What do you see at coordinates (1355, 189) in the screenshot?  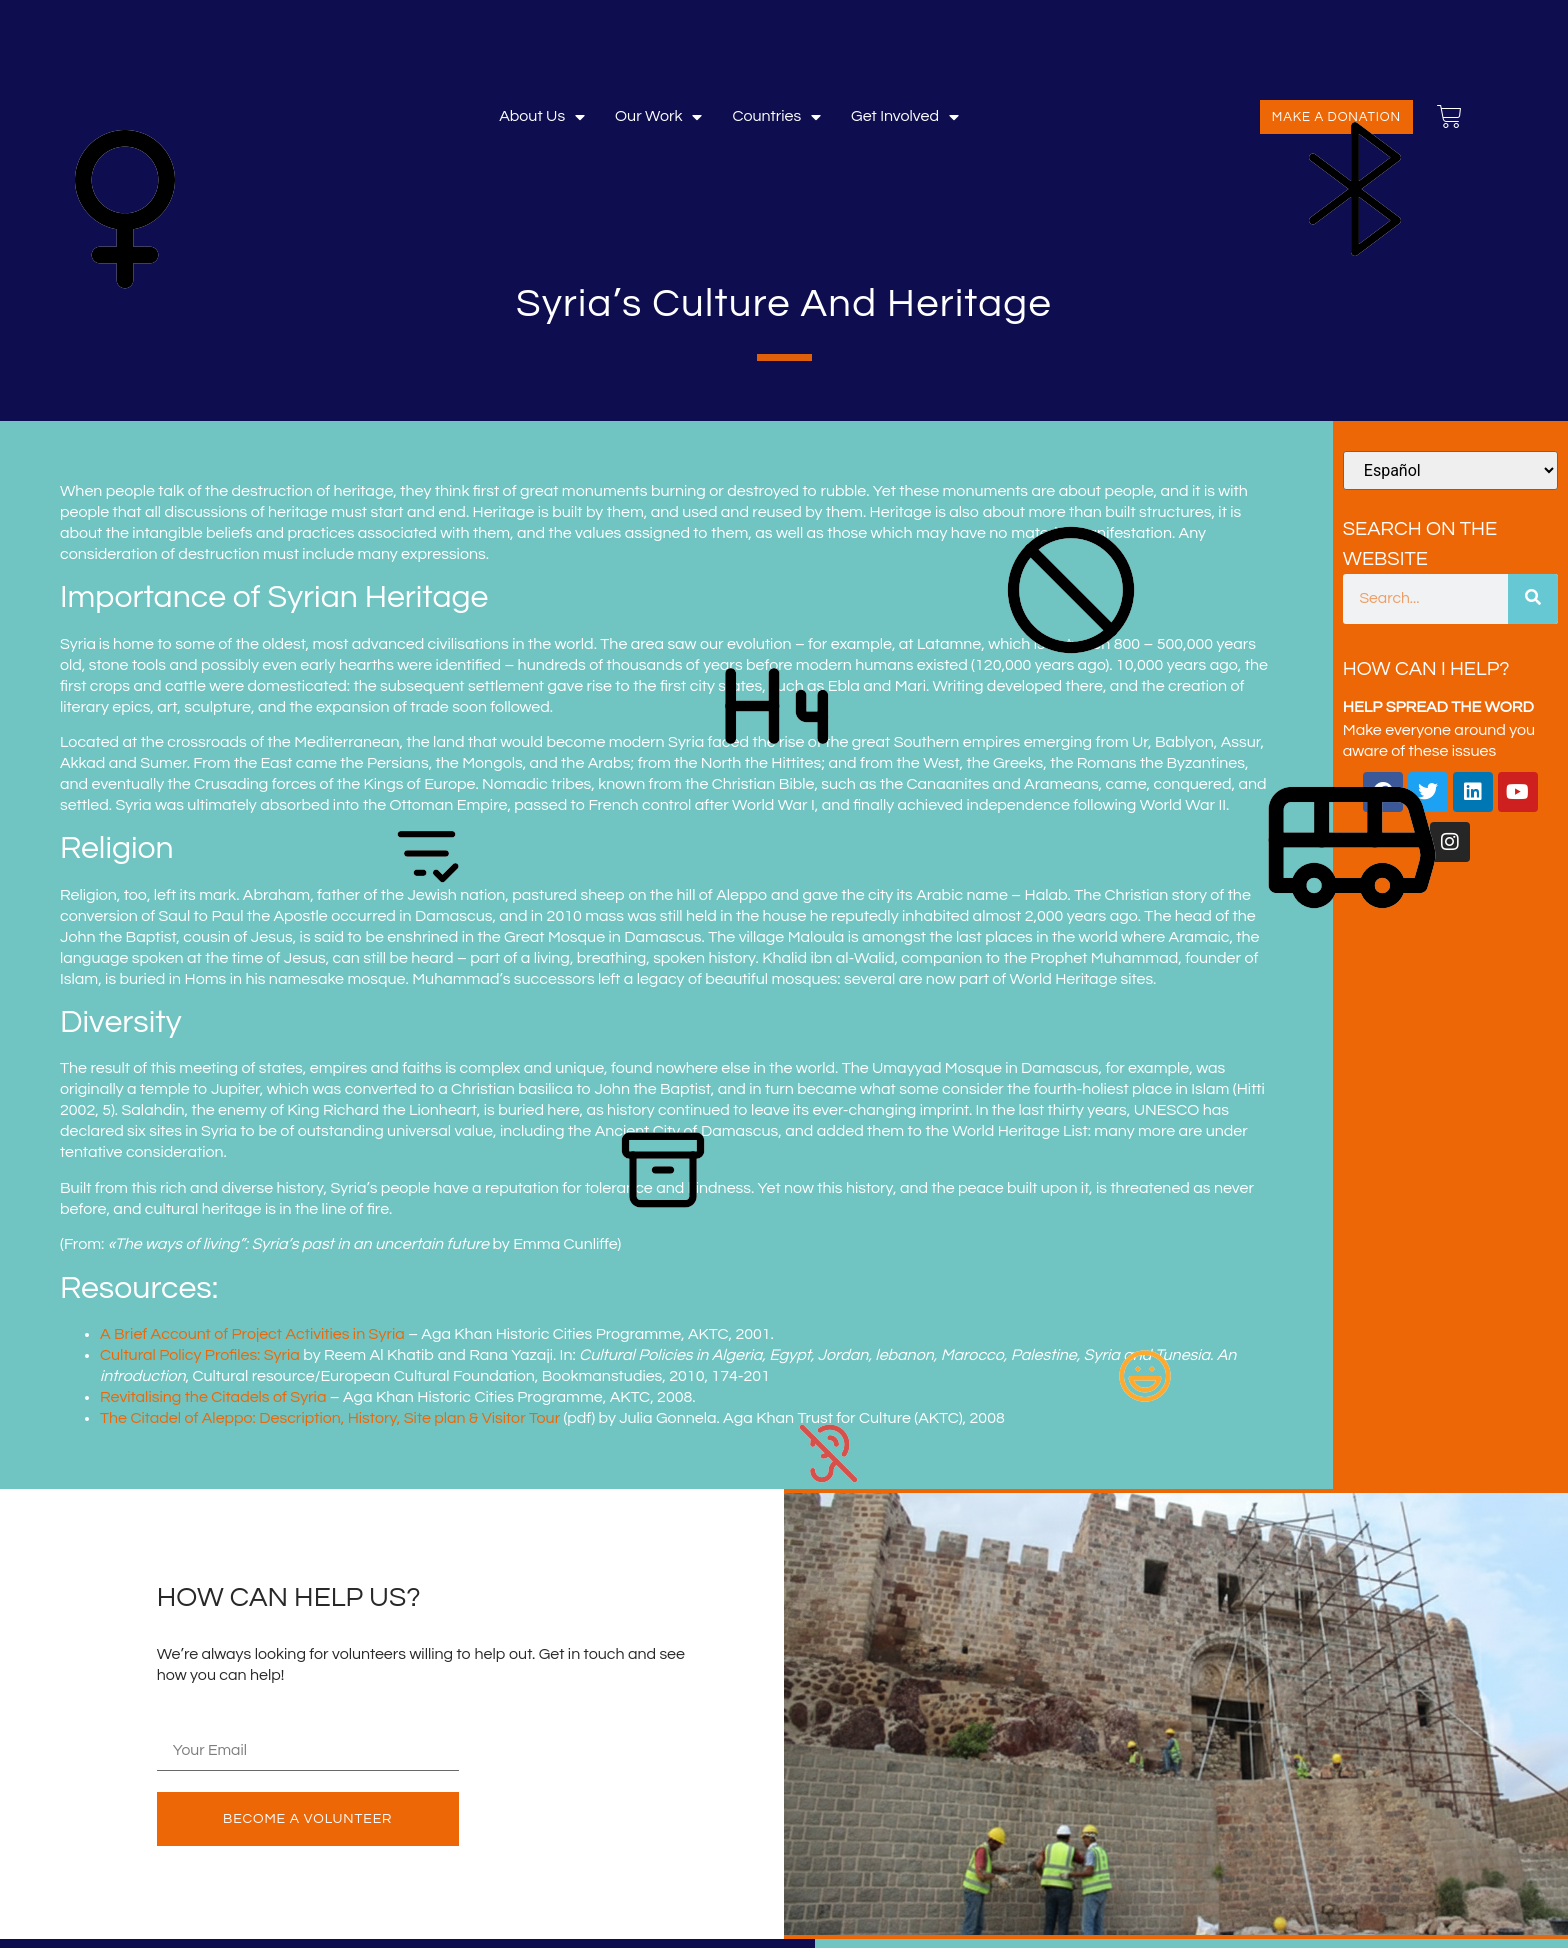 I see `toggle bluetooth connectivity` at bounding box center [1355, 189].